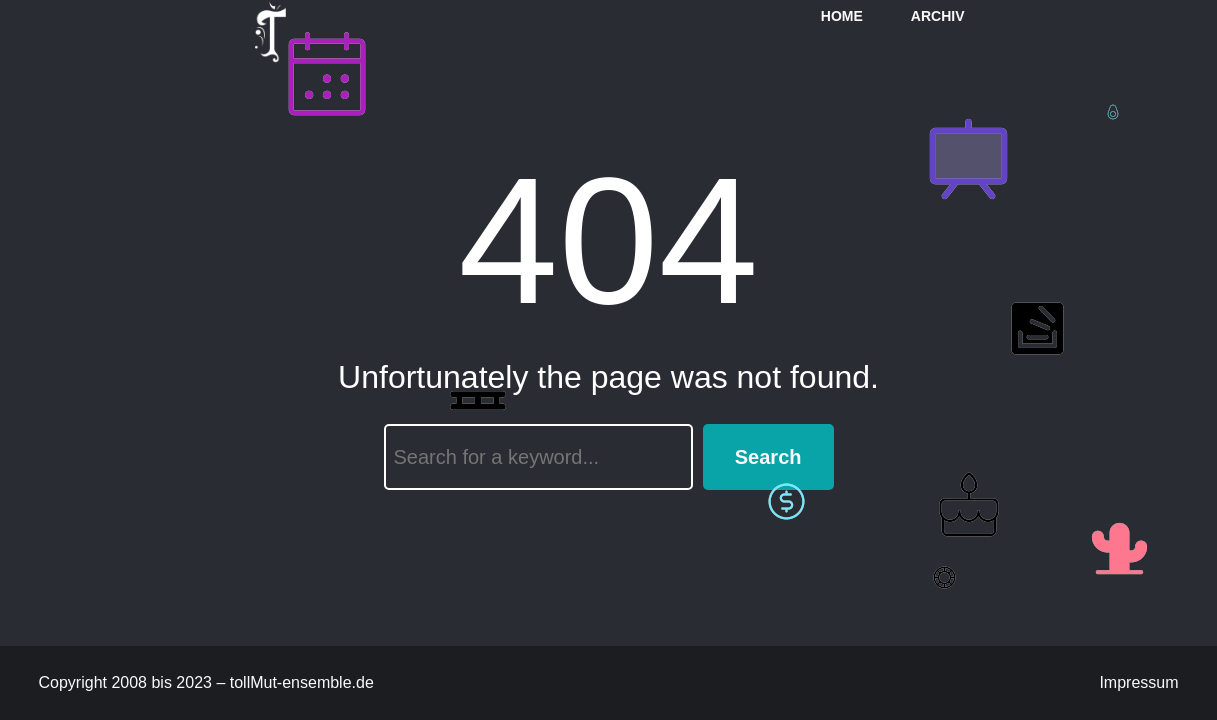 The width and height of the screenshot is (1217, 720). What do you see at coordinates (944, 577) in the screenshot?
I see `access casino or gambling features` at bounding box center [944, 577].